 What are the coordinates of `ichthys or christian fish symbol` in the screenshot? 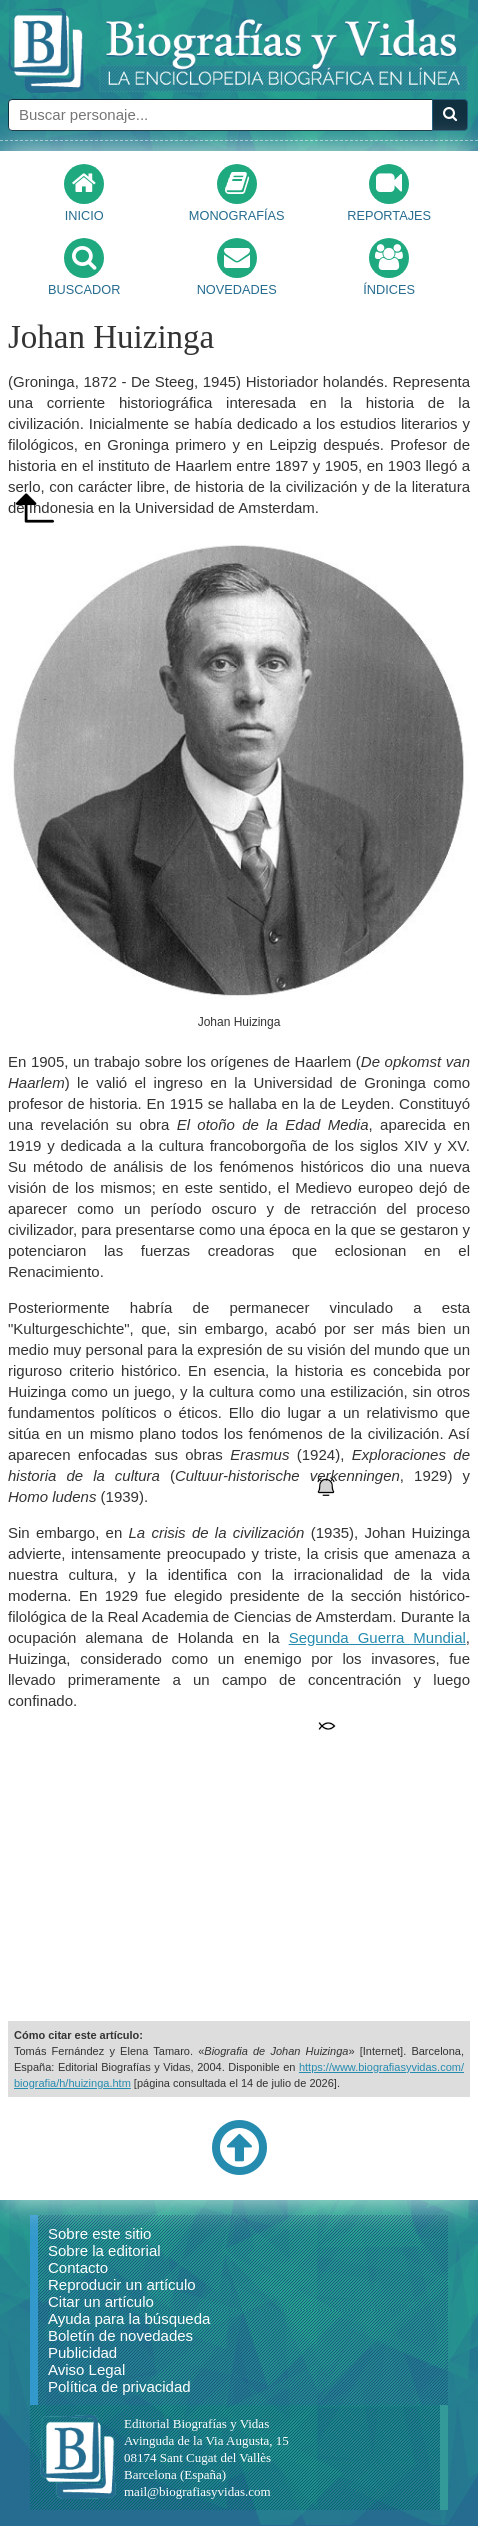 It's located at (327, 1726).